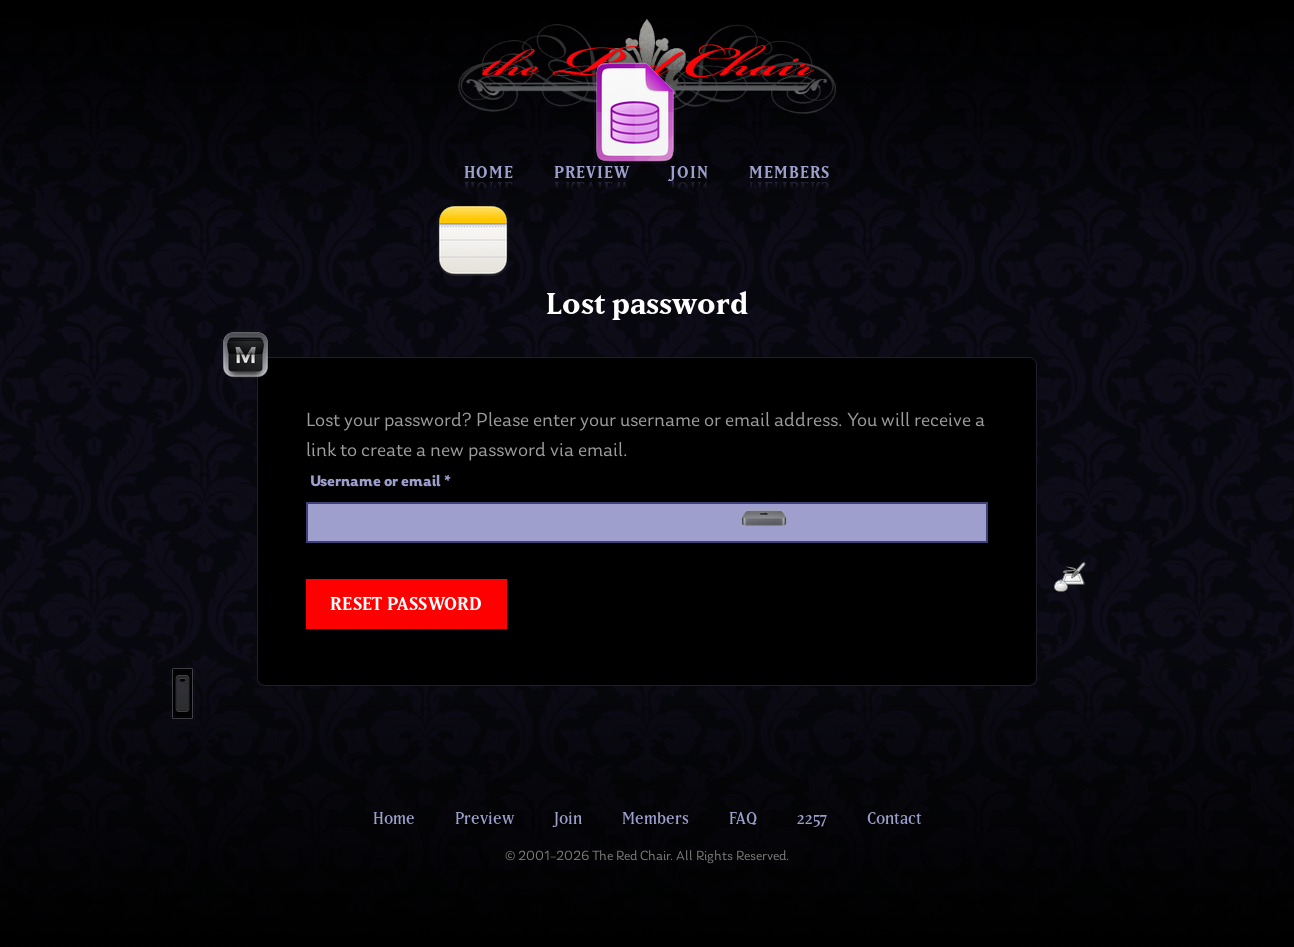  What do you see at coordinates (182, 693) in the screenshot?
I see `view connected iPod Shuffle in sidebar` at bounding box center [182, 693].